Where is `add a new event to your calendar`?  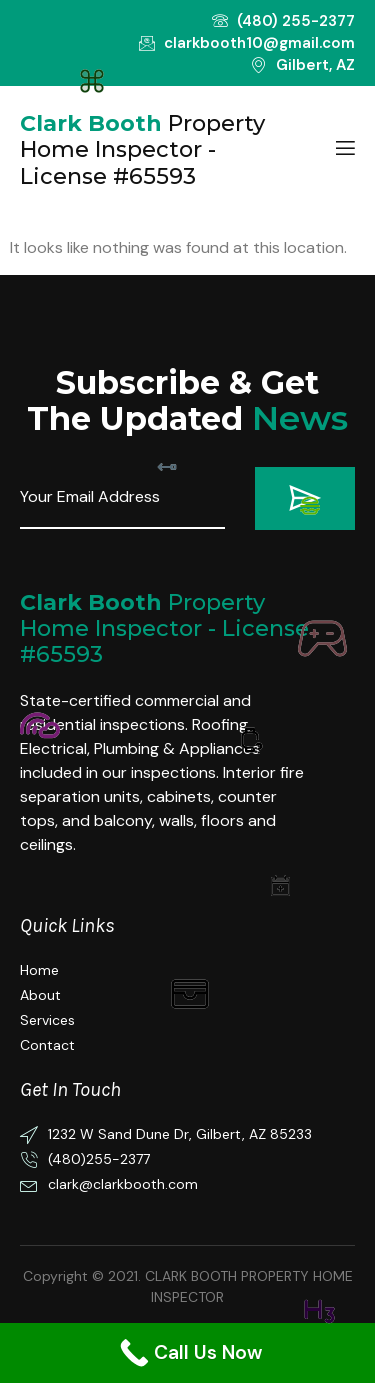 add a new event to your calendar is located at coordinates (280, 886).